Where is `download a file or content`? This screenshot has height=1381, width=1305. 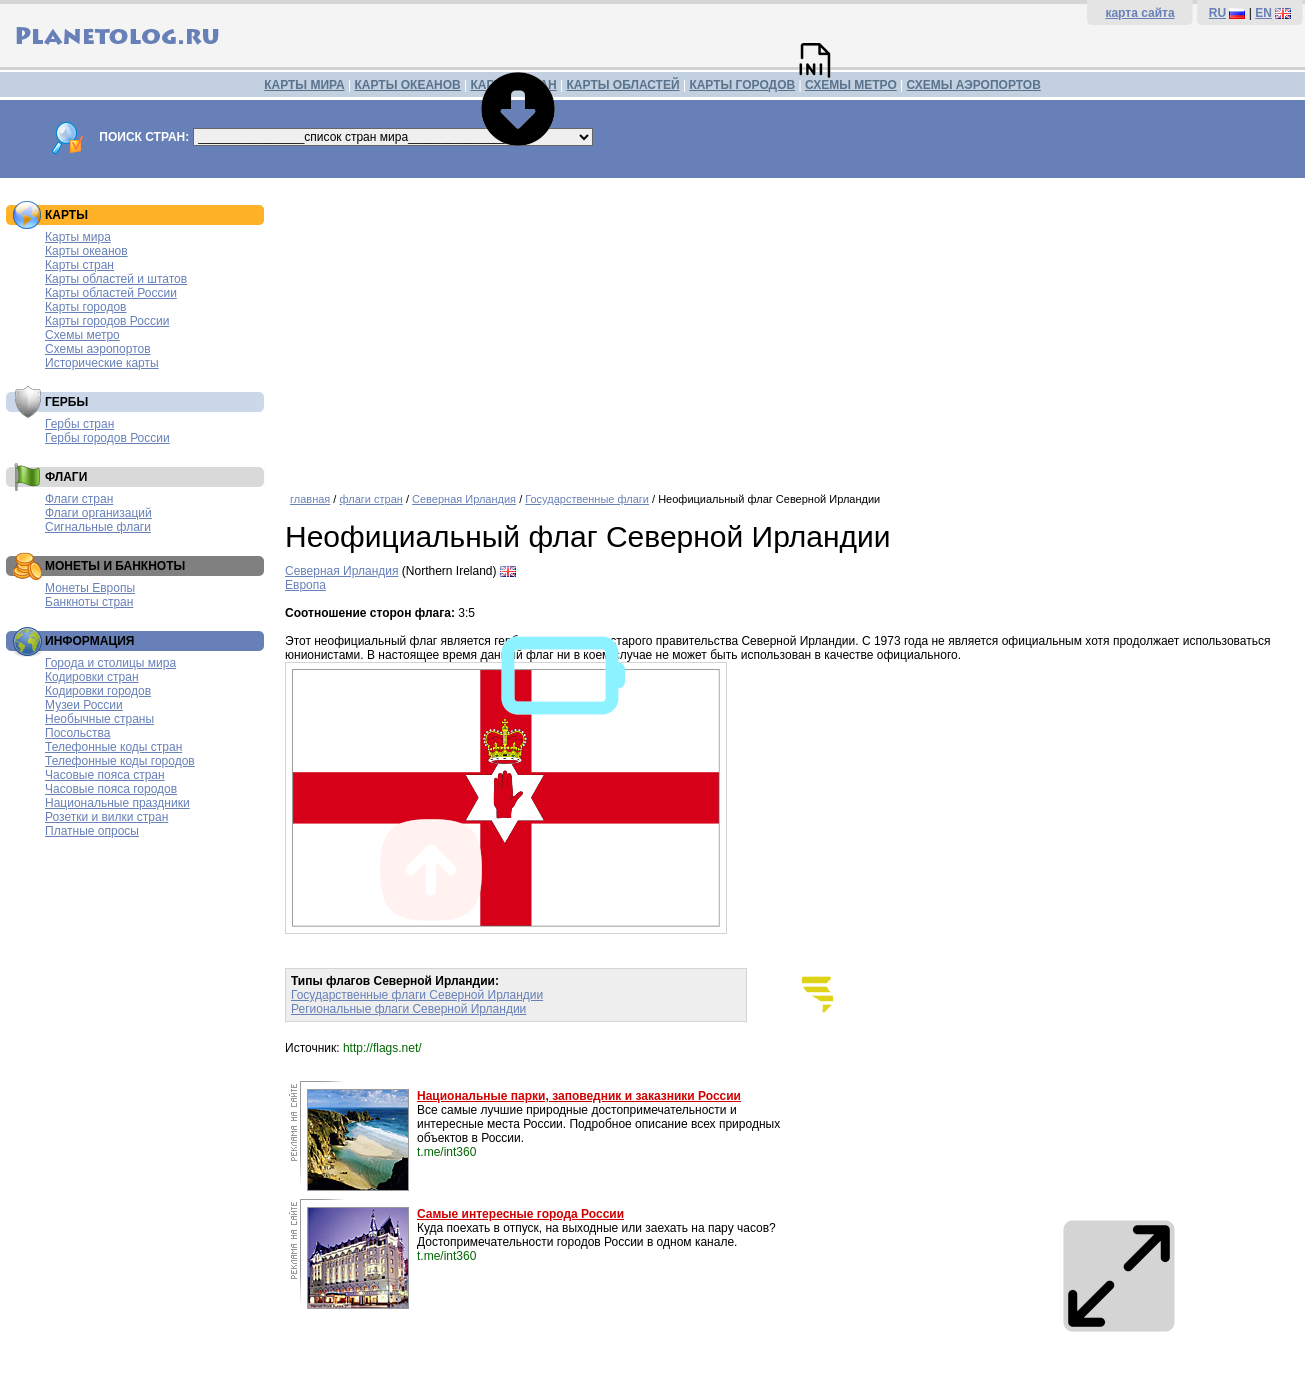
download a file or content is located at coordinates (518, 109).